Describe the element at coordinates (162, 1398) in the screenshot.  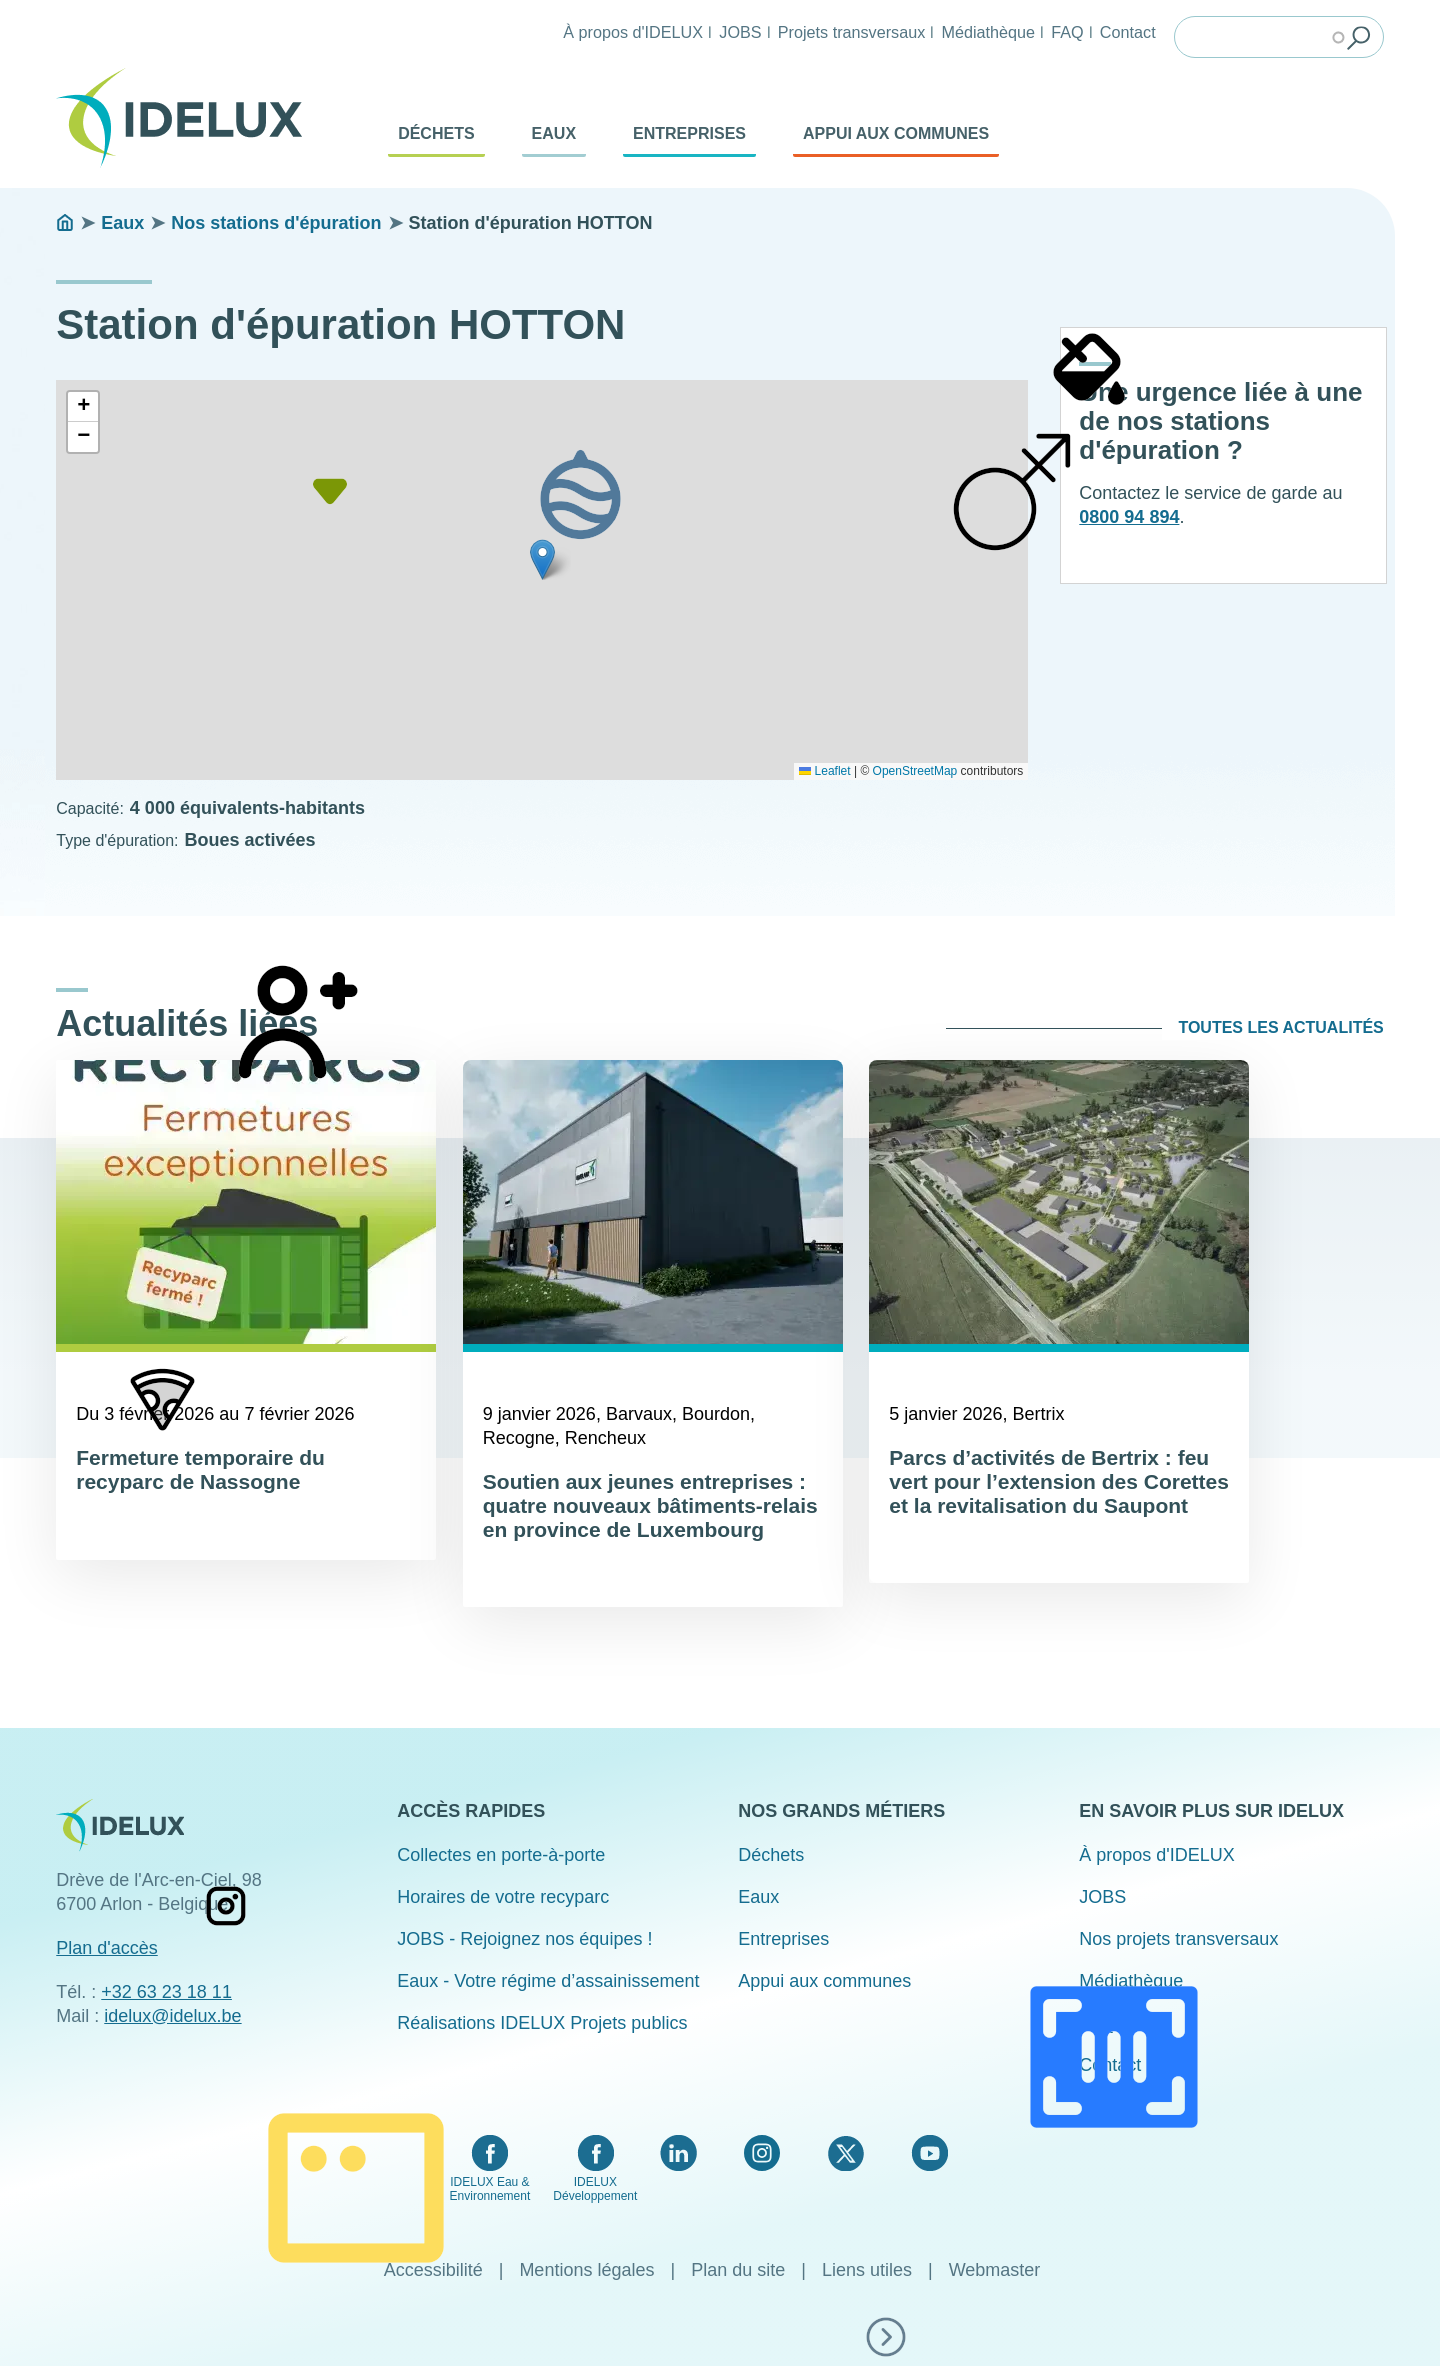
I see `browse food delivery options` at that location.